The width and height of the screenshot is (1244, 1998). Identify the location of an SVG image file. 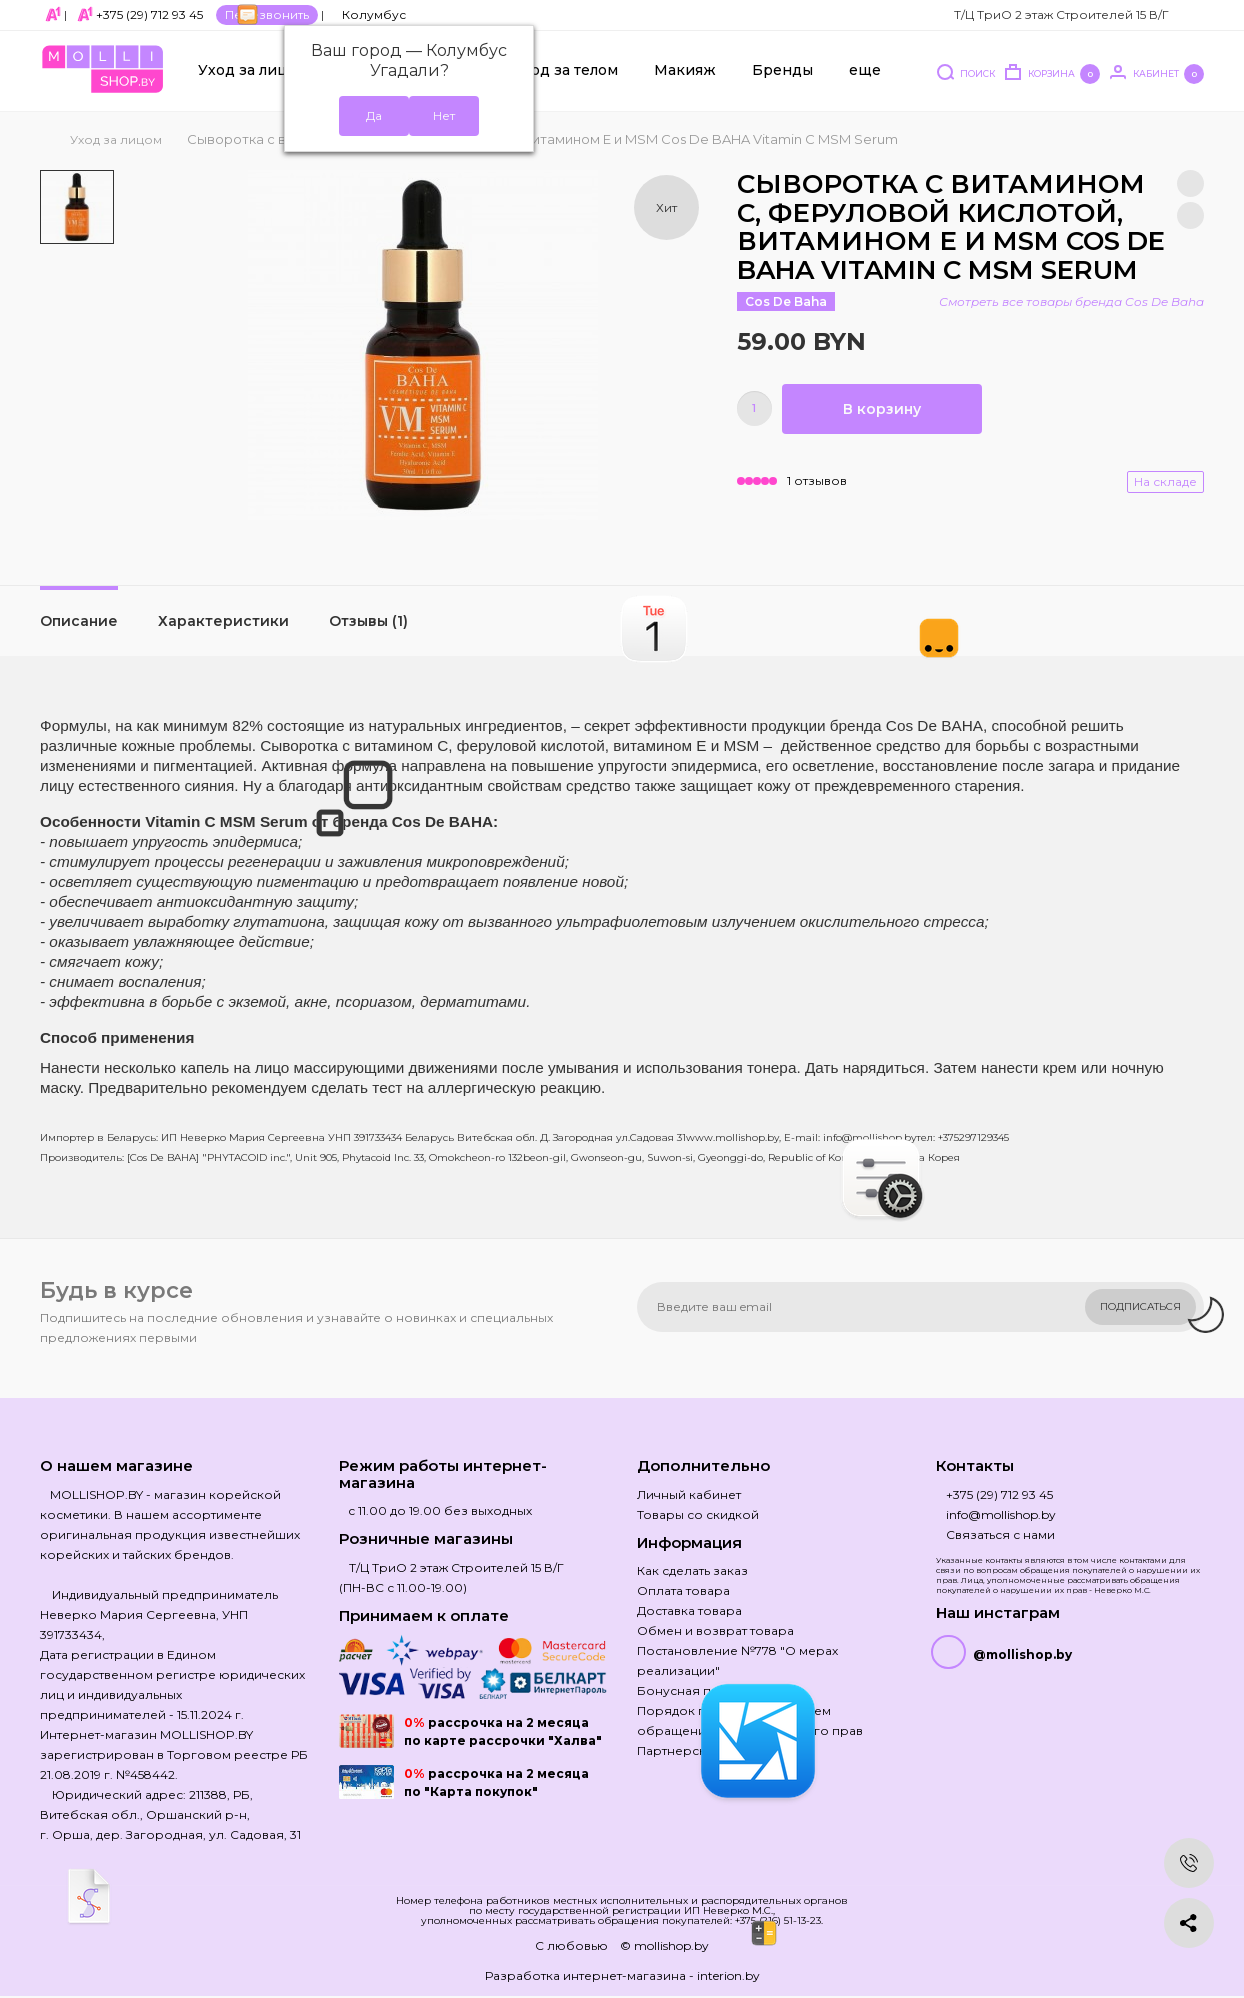
(89, 1897).